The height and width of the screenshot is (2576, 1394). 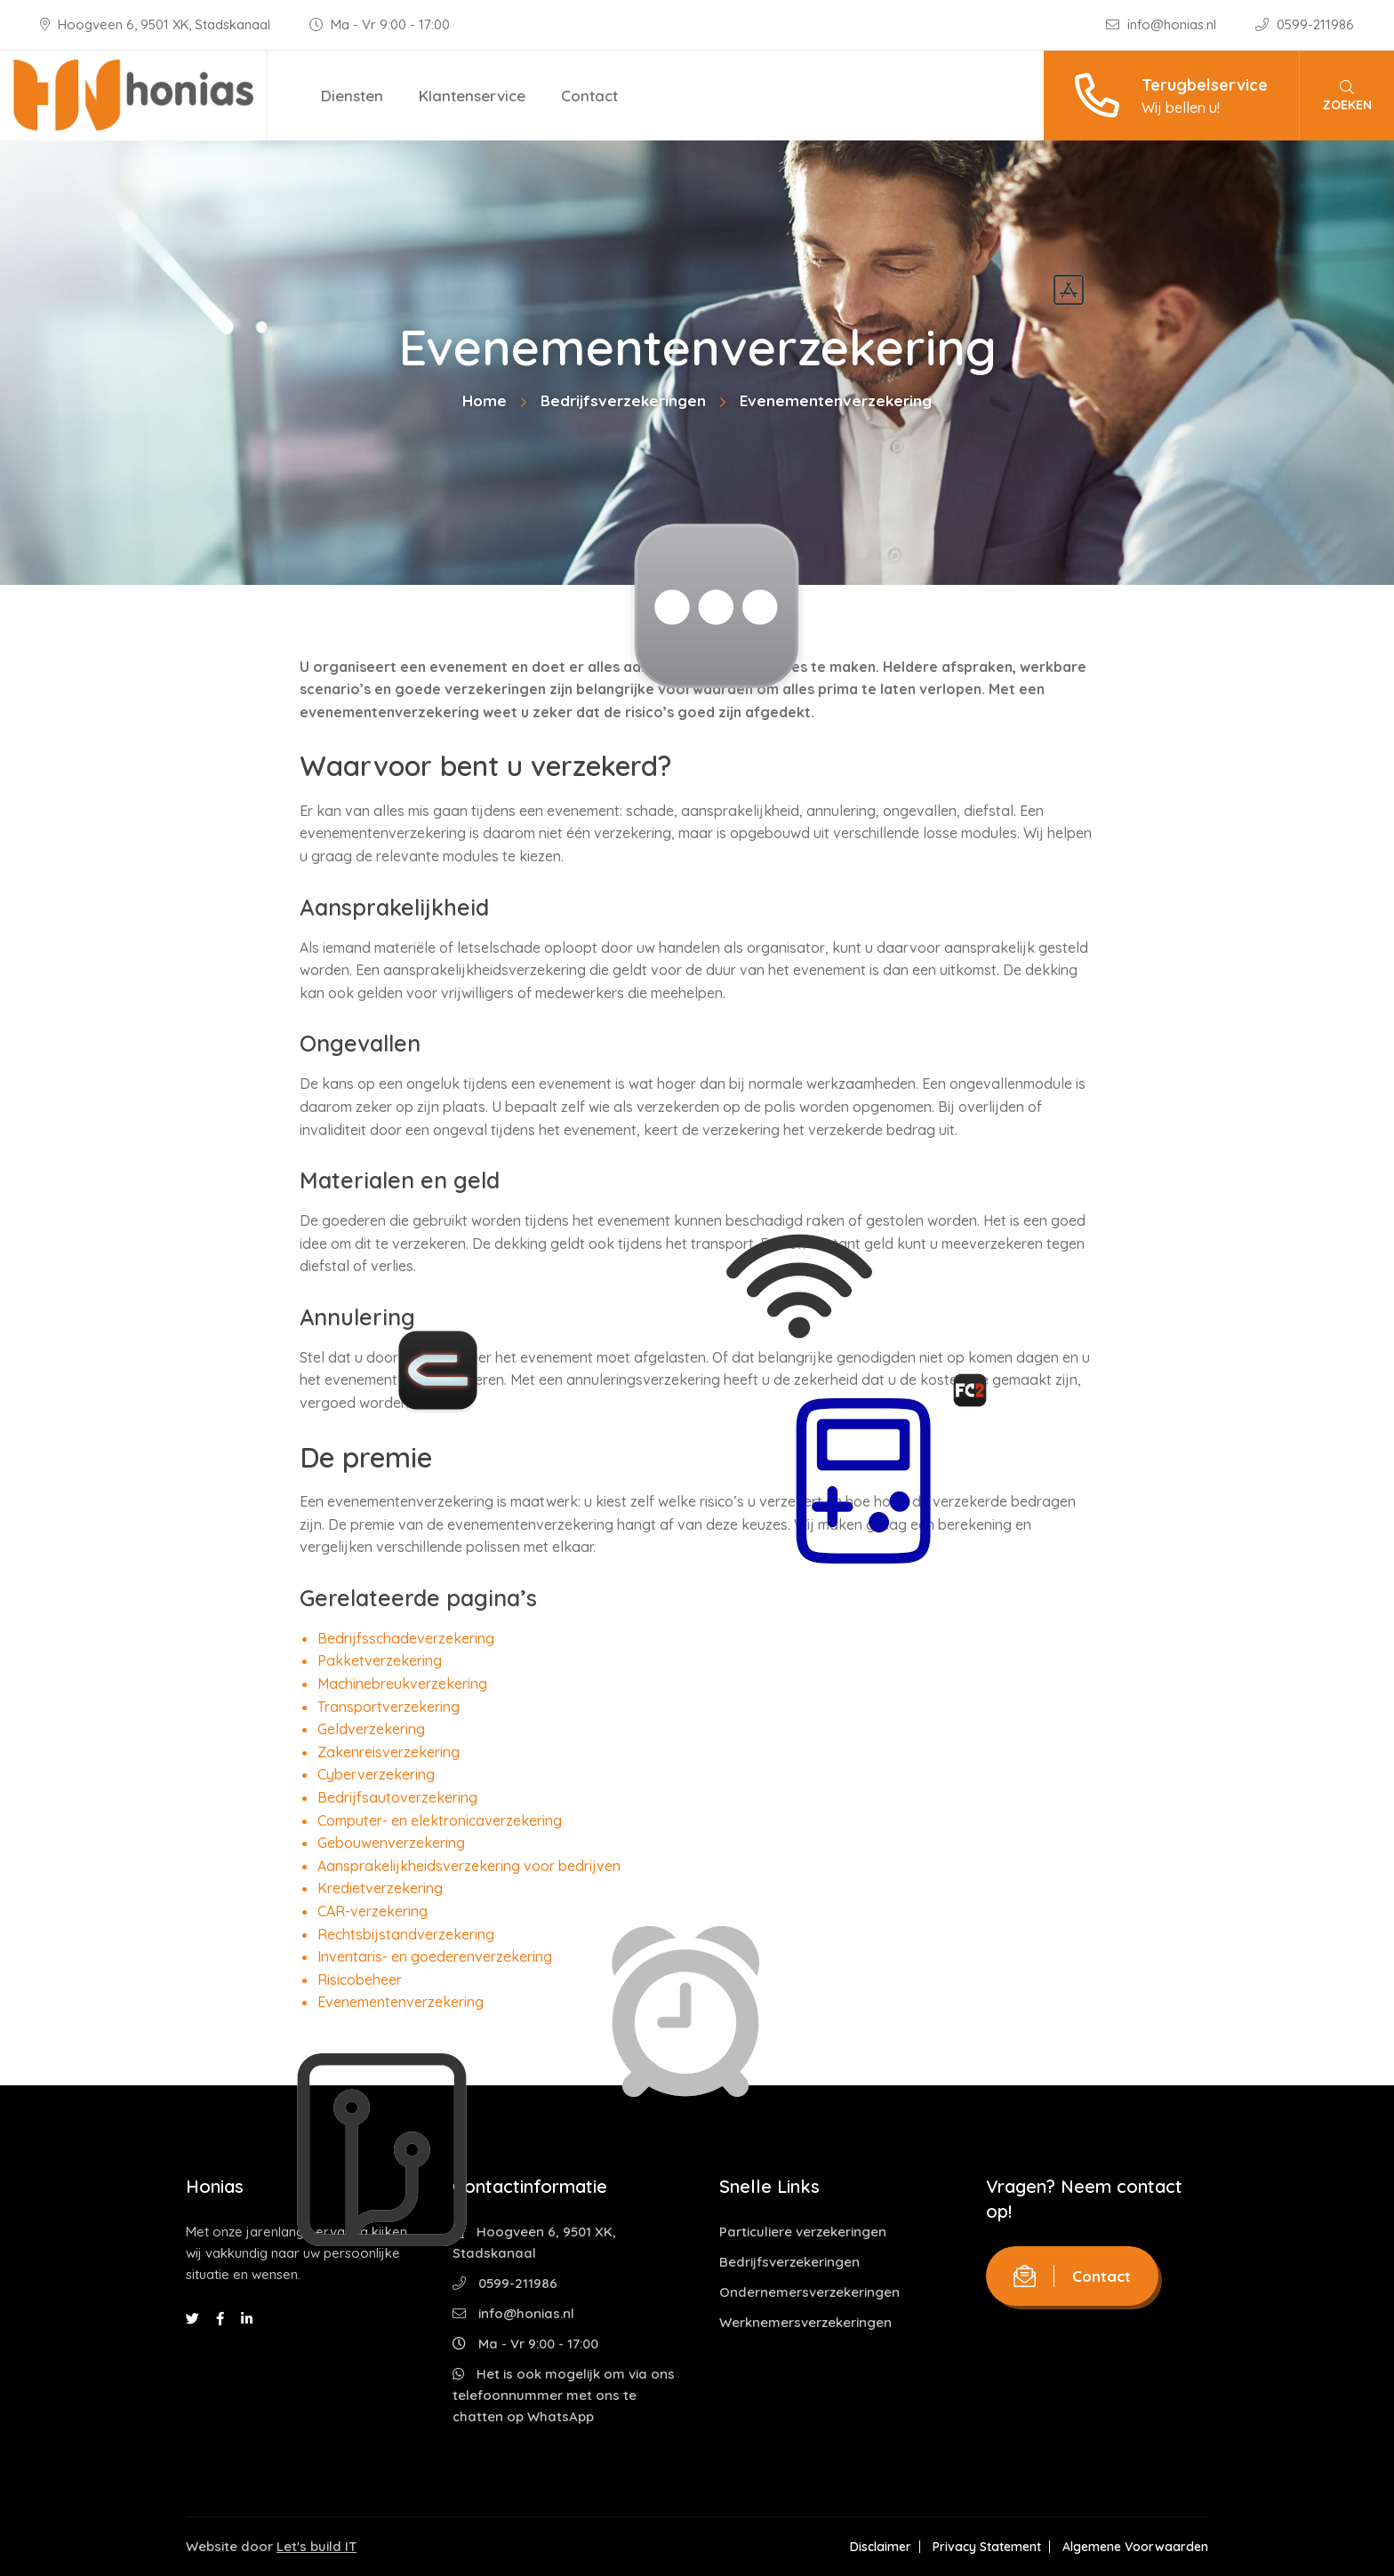 What do you see at coordinates (799, 1284) in the screenshot?
I see `indicates wireless network connection status` at bounding box center [799, 1284].